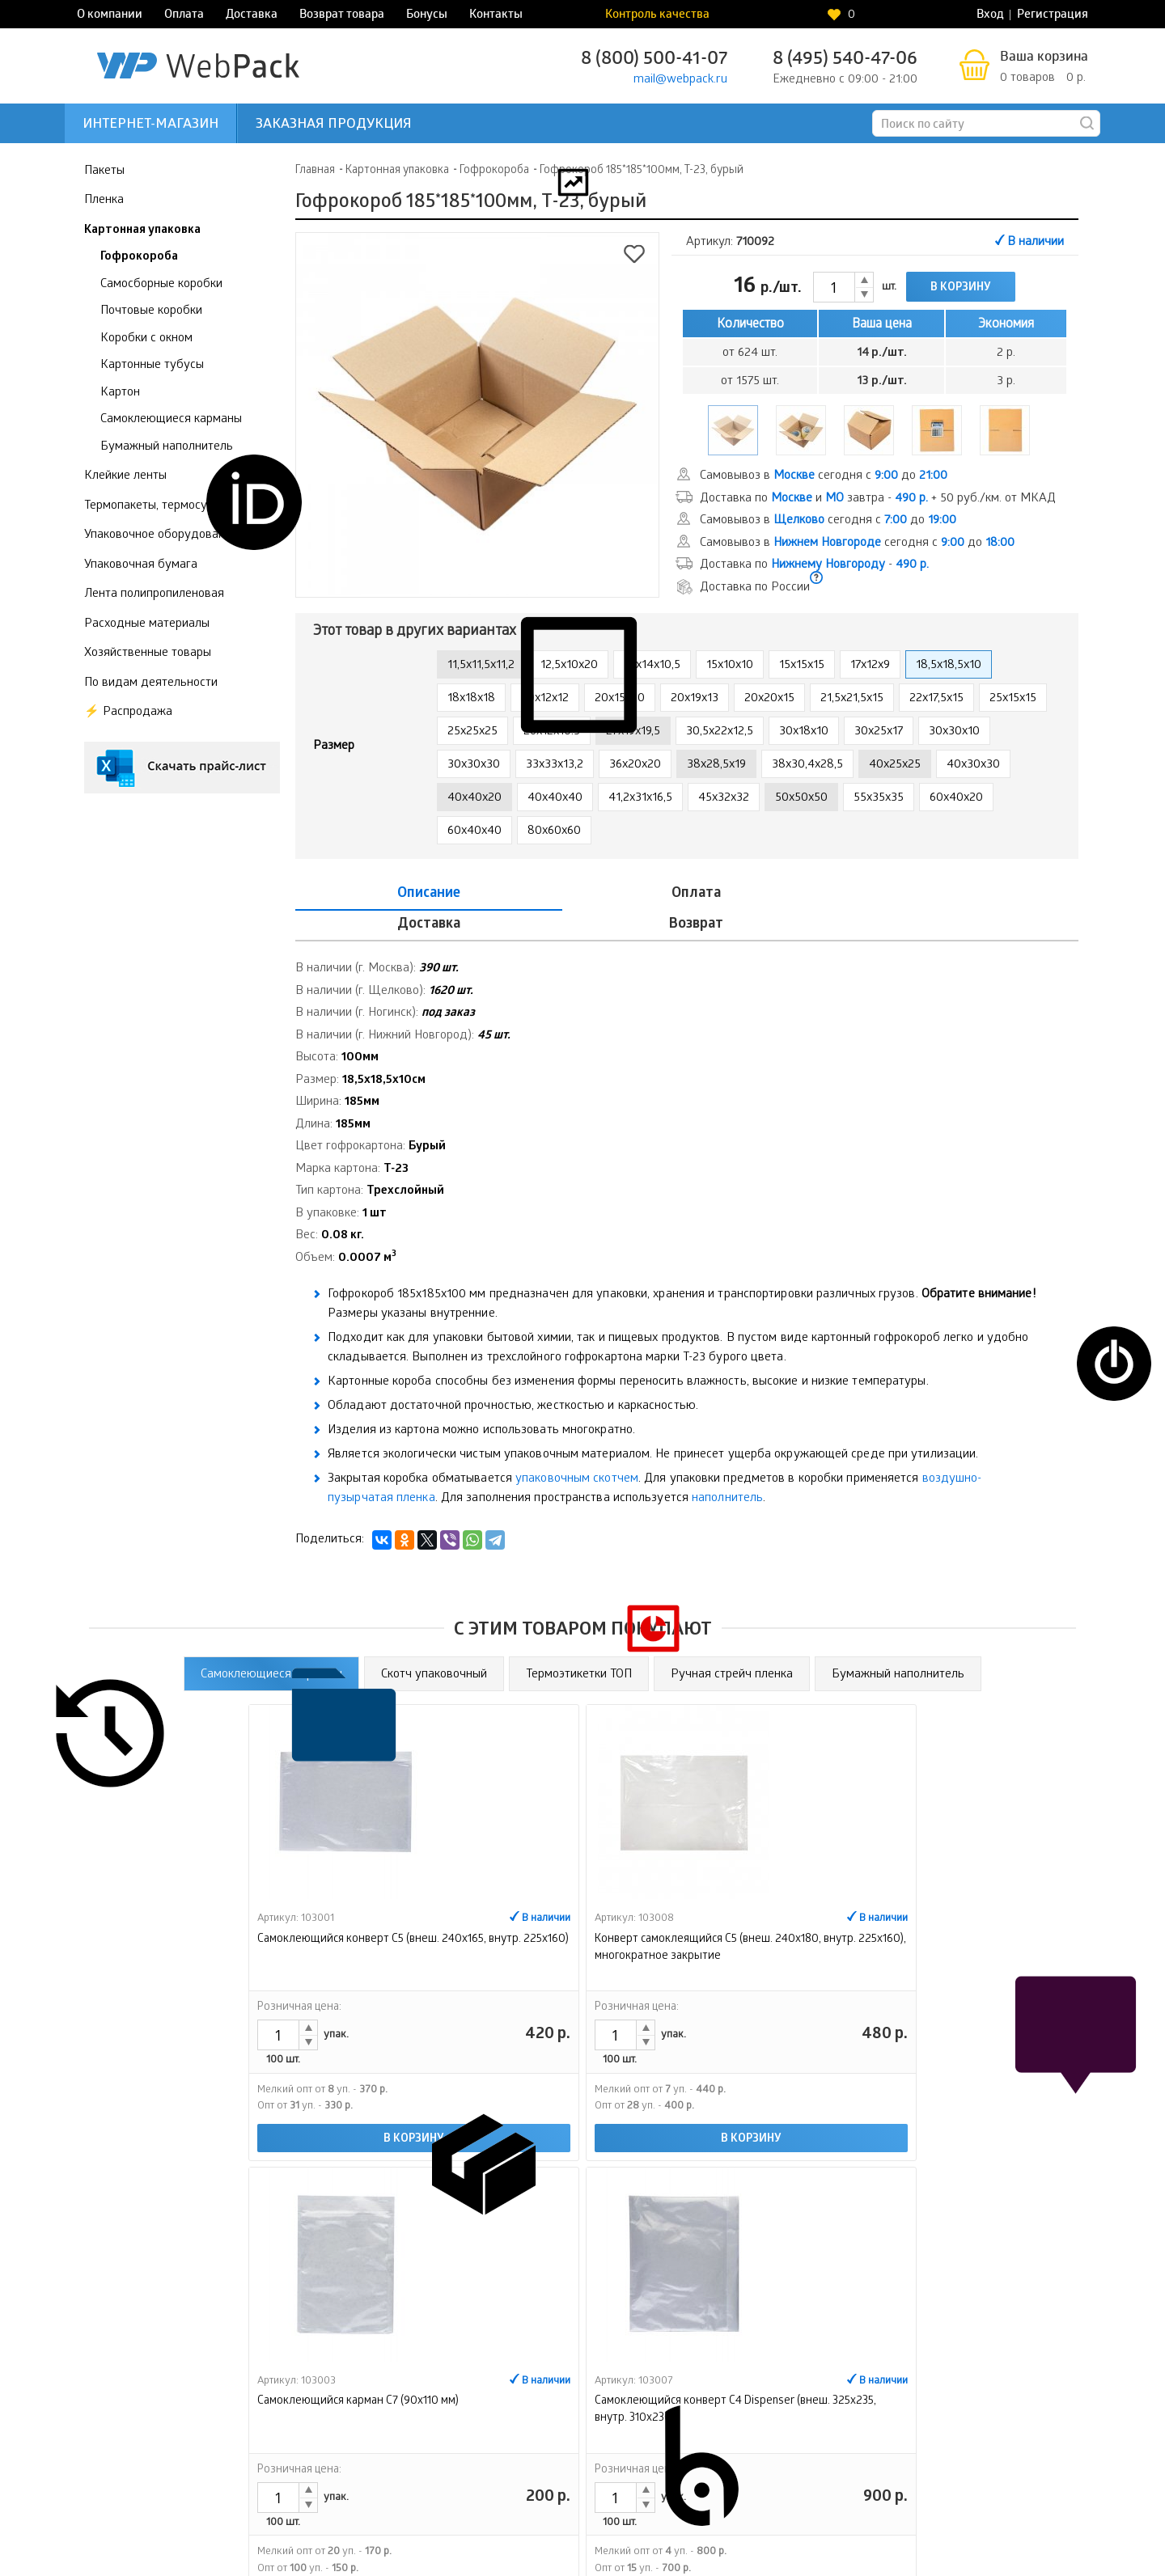 This screenshot has width=1165, height=2576. I want to click on view financial growth or investment performance, so click(573, 182).